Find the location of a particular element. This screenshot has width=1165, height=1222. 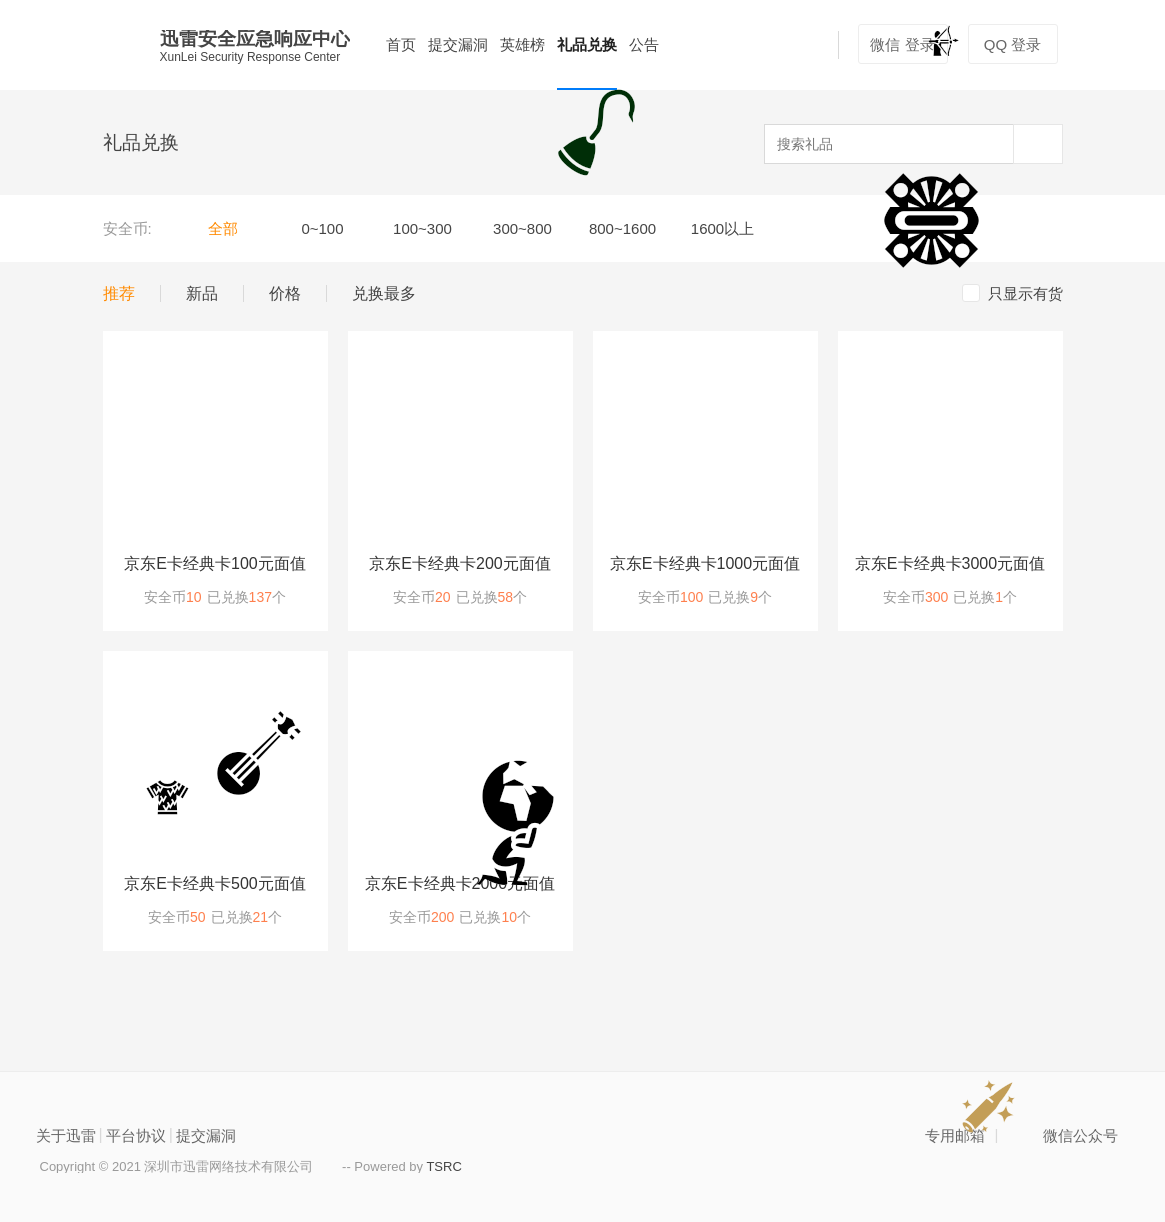

decorative tribal or aztec-style game badge is located at coordinates (931, 220).